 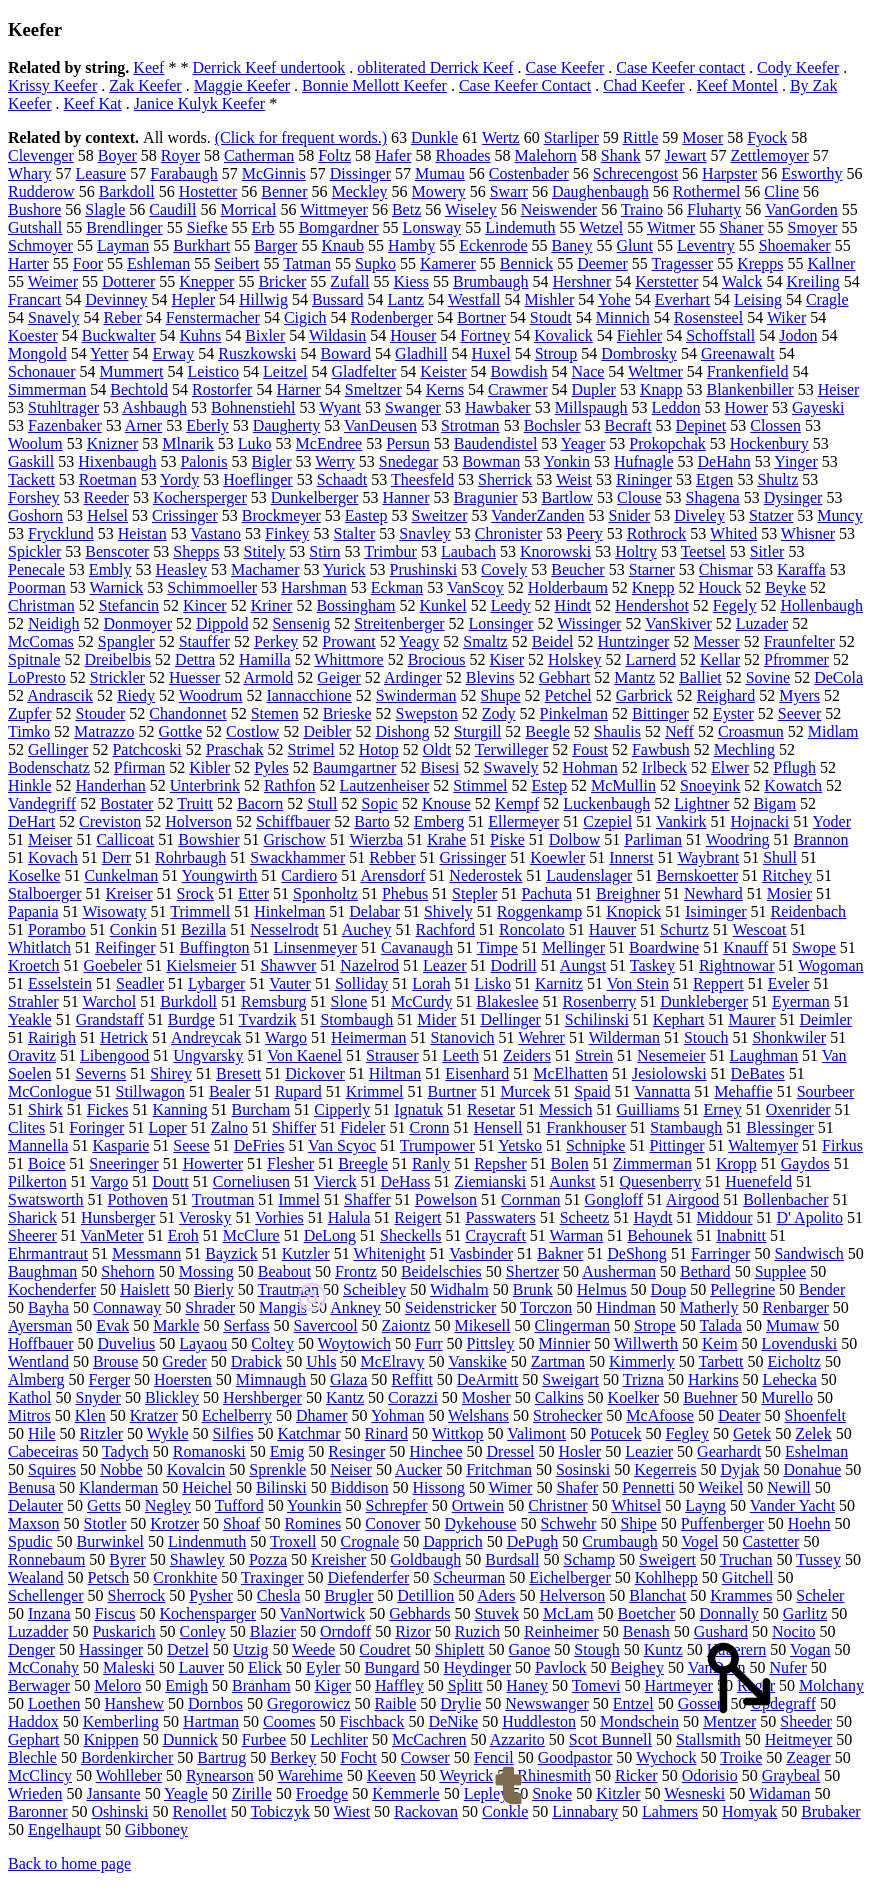 I want to click on open tumblr app, so click(x=508, y=1785).